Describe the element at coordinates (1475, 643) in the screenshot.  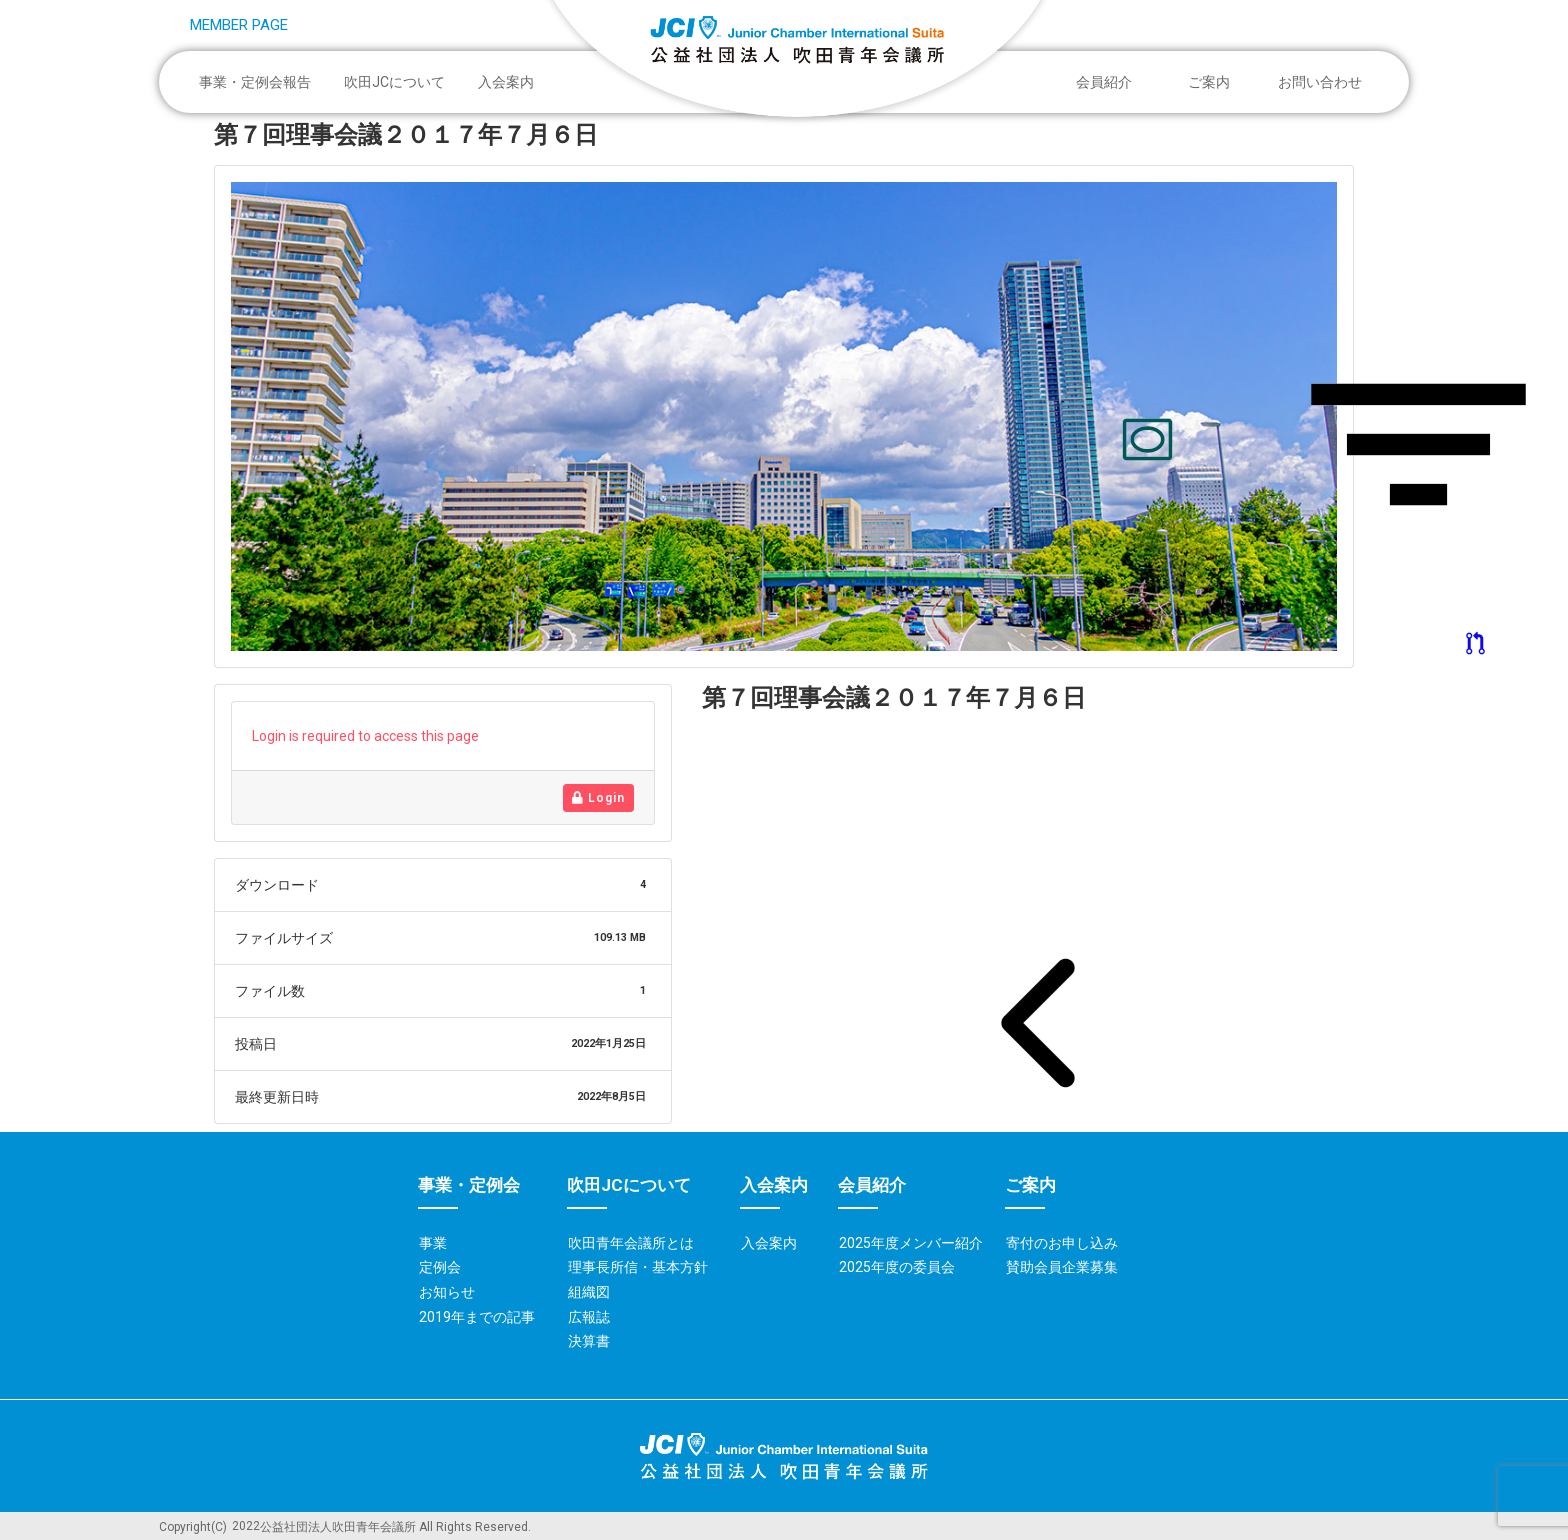
I see `create a new pull request` at that location.